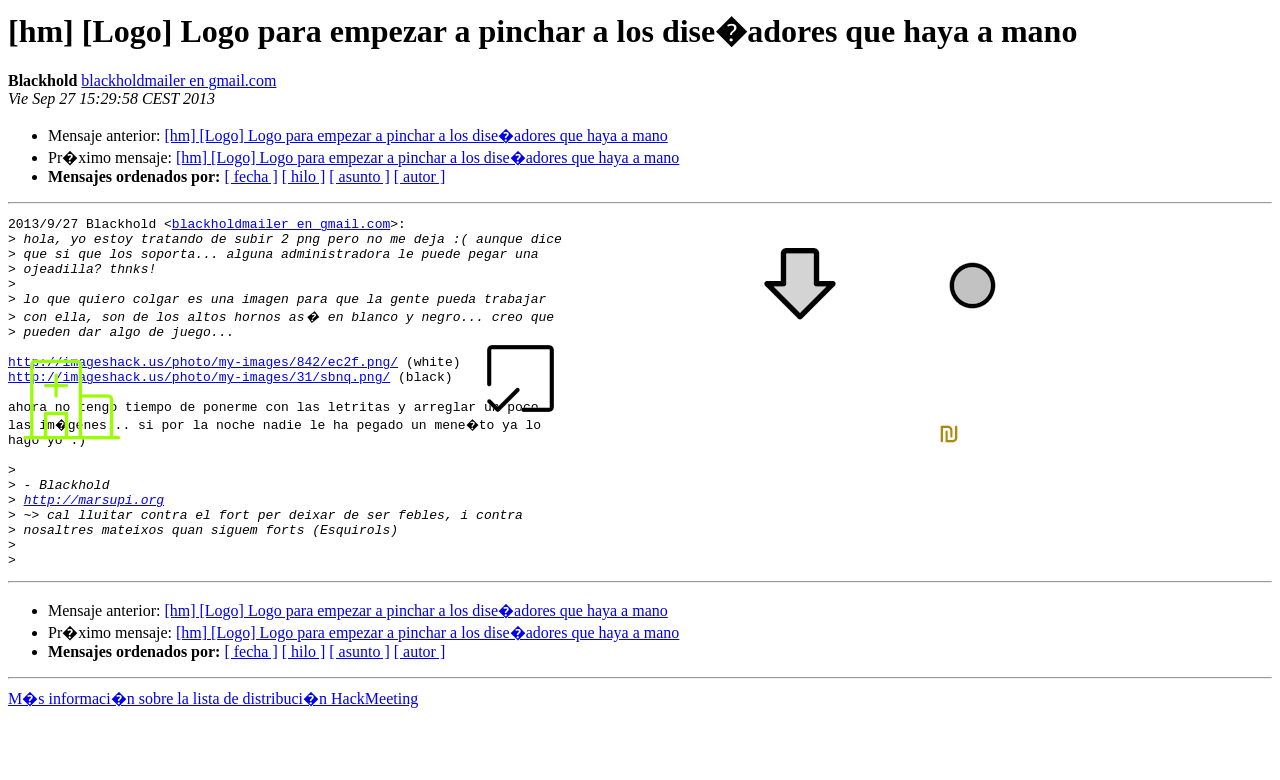 This screenshot has height=780, width=1280. I want to click on find nearby hospitals or medical facilities, so click(66, 399).